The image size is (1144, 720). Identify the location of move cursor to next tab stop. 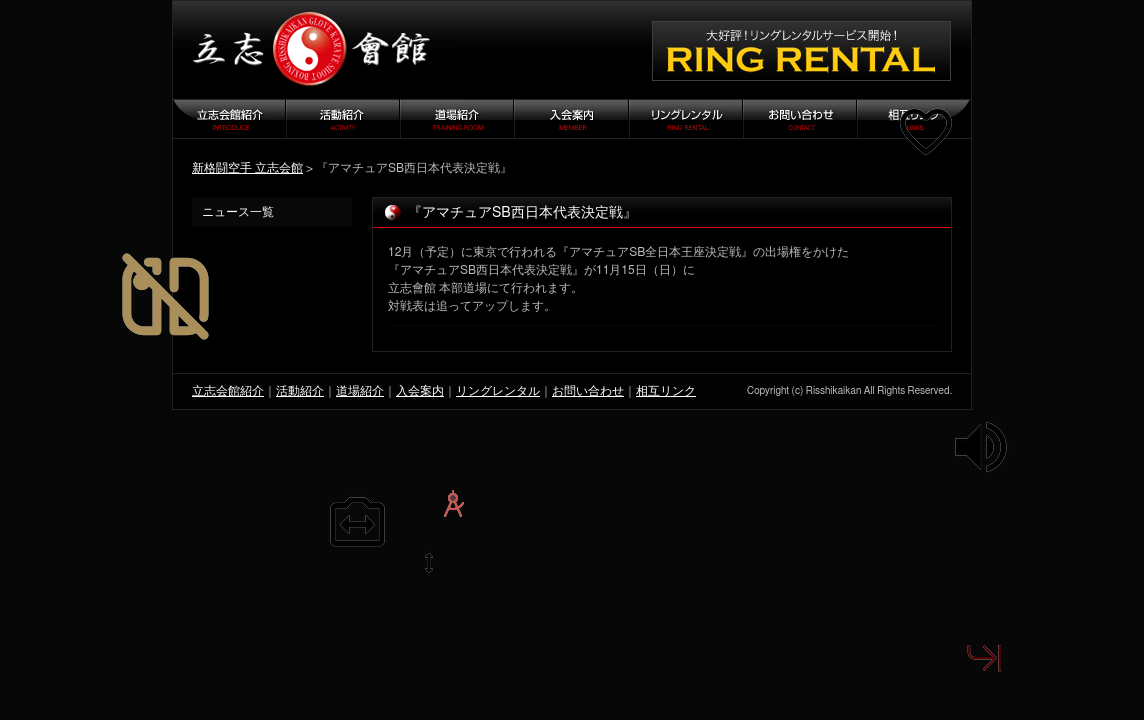
(982, 657).